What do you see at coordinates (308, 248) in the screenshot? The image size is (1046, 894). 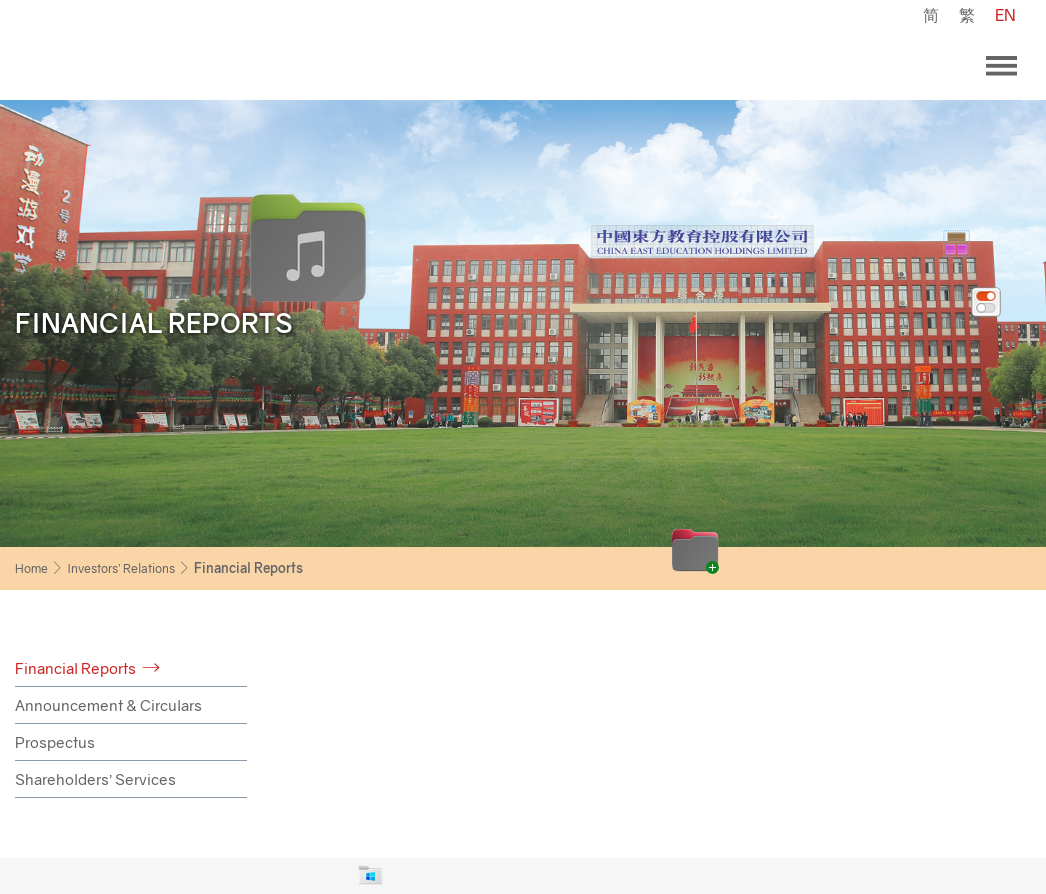 I see `open your music folder` at bounding box center [308, 248].